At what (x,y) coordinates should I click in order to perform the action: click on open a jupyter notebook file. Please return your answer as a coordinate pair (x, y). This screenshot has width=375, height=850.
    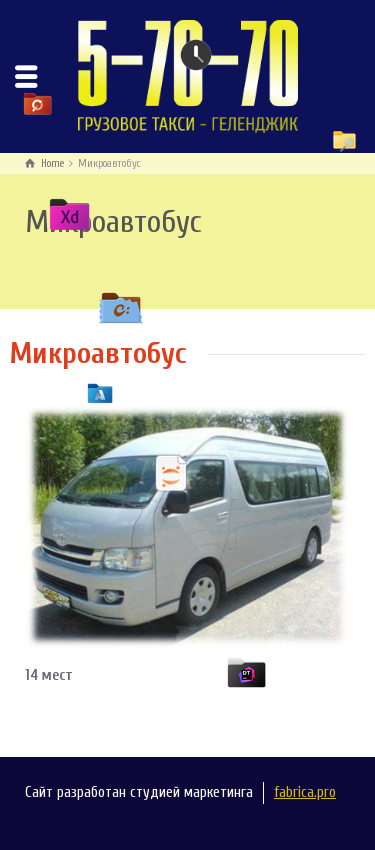
    Looking at the image, I should click on (171, 473).